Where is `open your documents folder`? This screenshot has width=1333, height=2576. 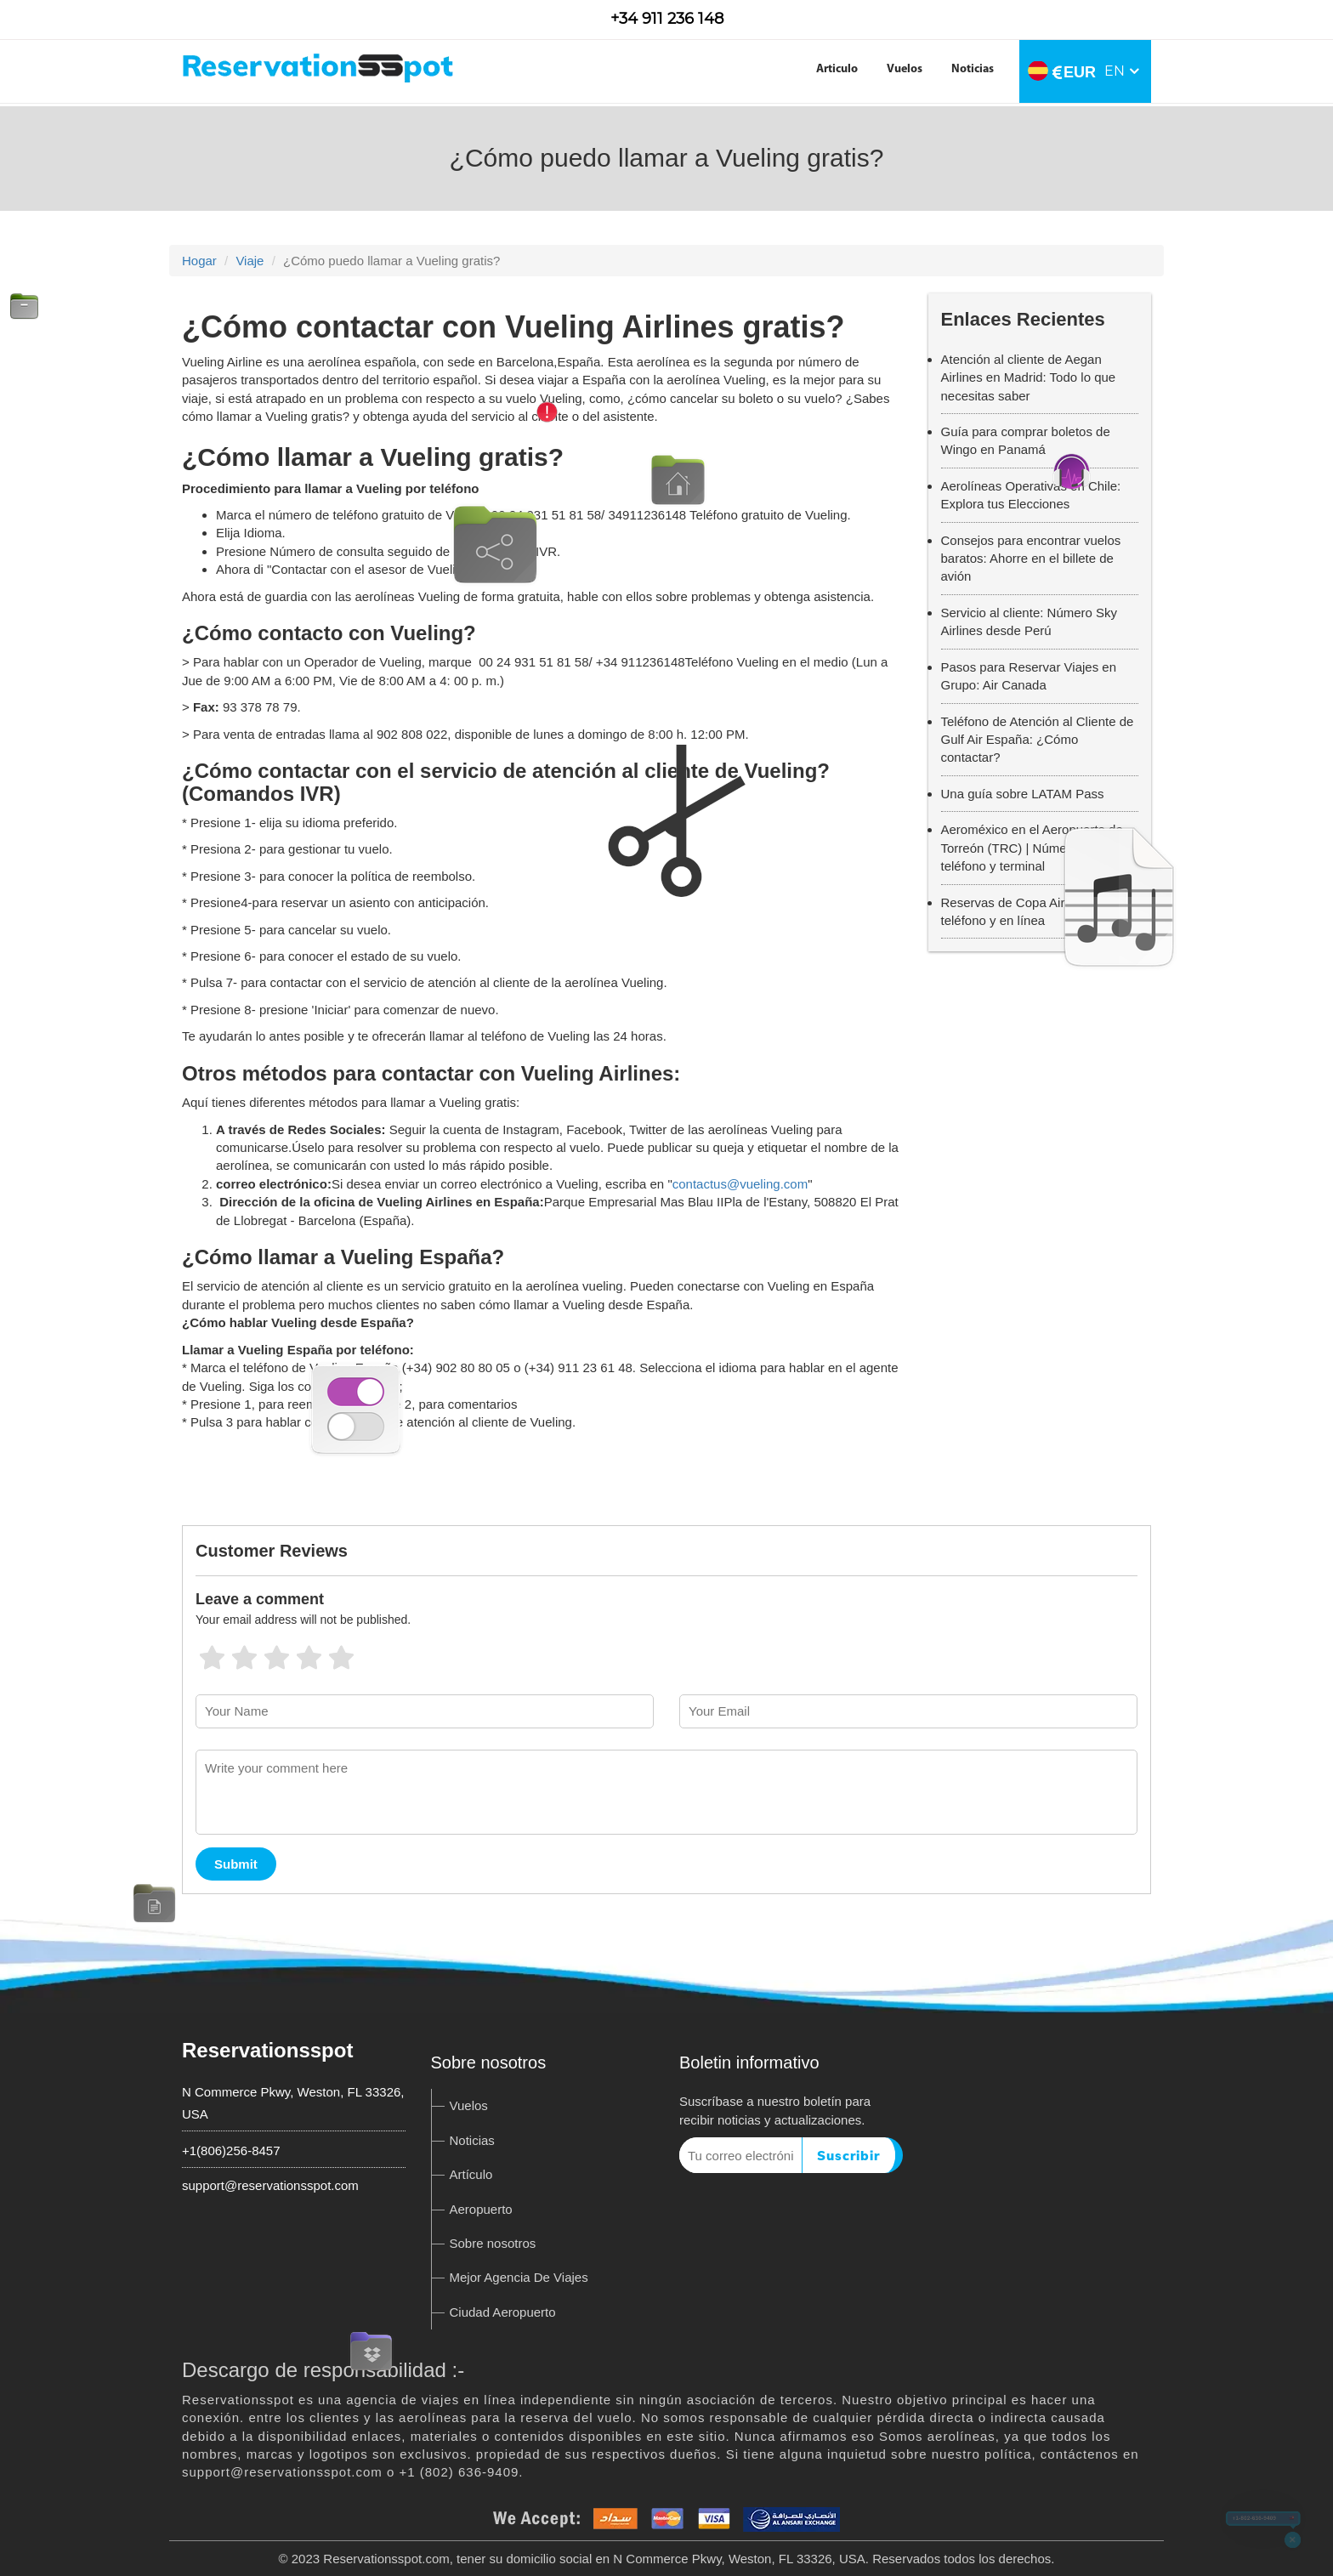
open your documents folder is located at coordinates (154, 1903).